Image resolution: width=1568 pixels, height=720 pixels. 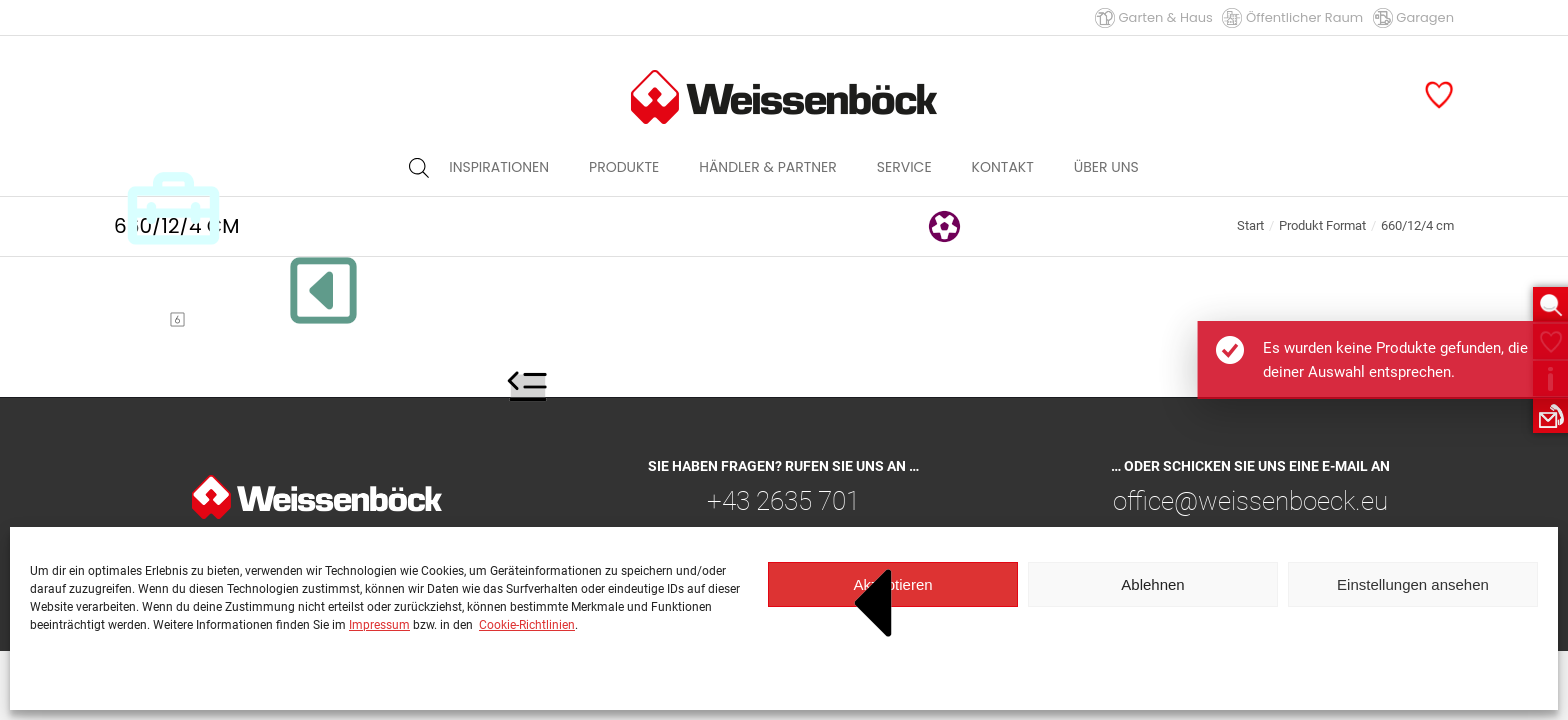 I want to click on access tools and utilities, so click(x=173, y=211).